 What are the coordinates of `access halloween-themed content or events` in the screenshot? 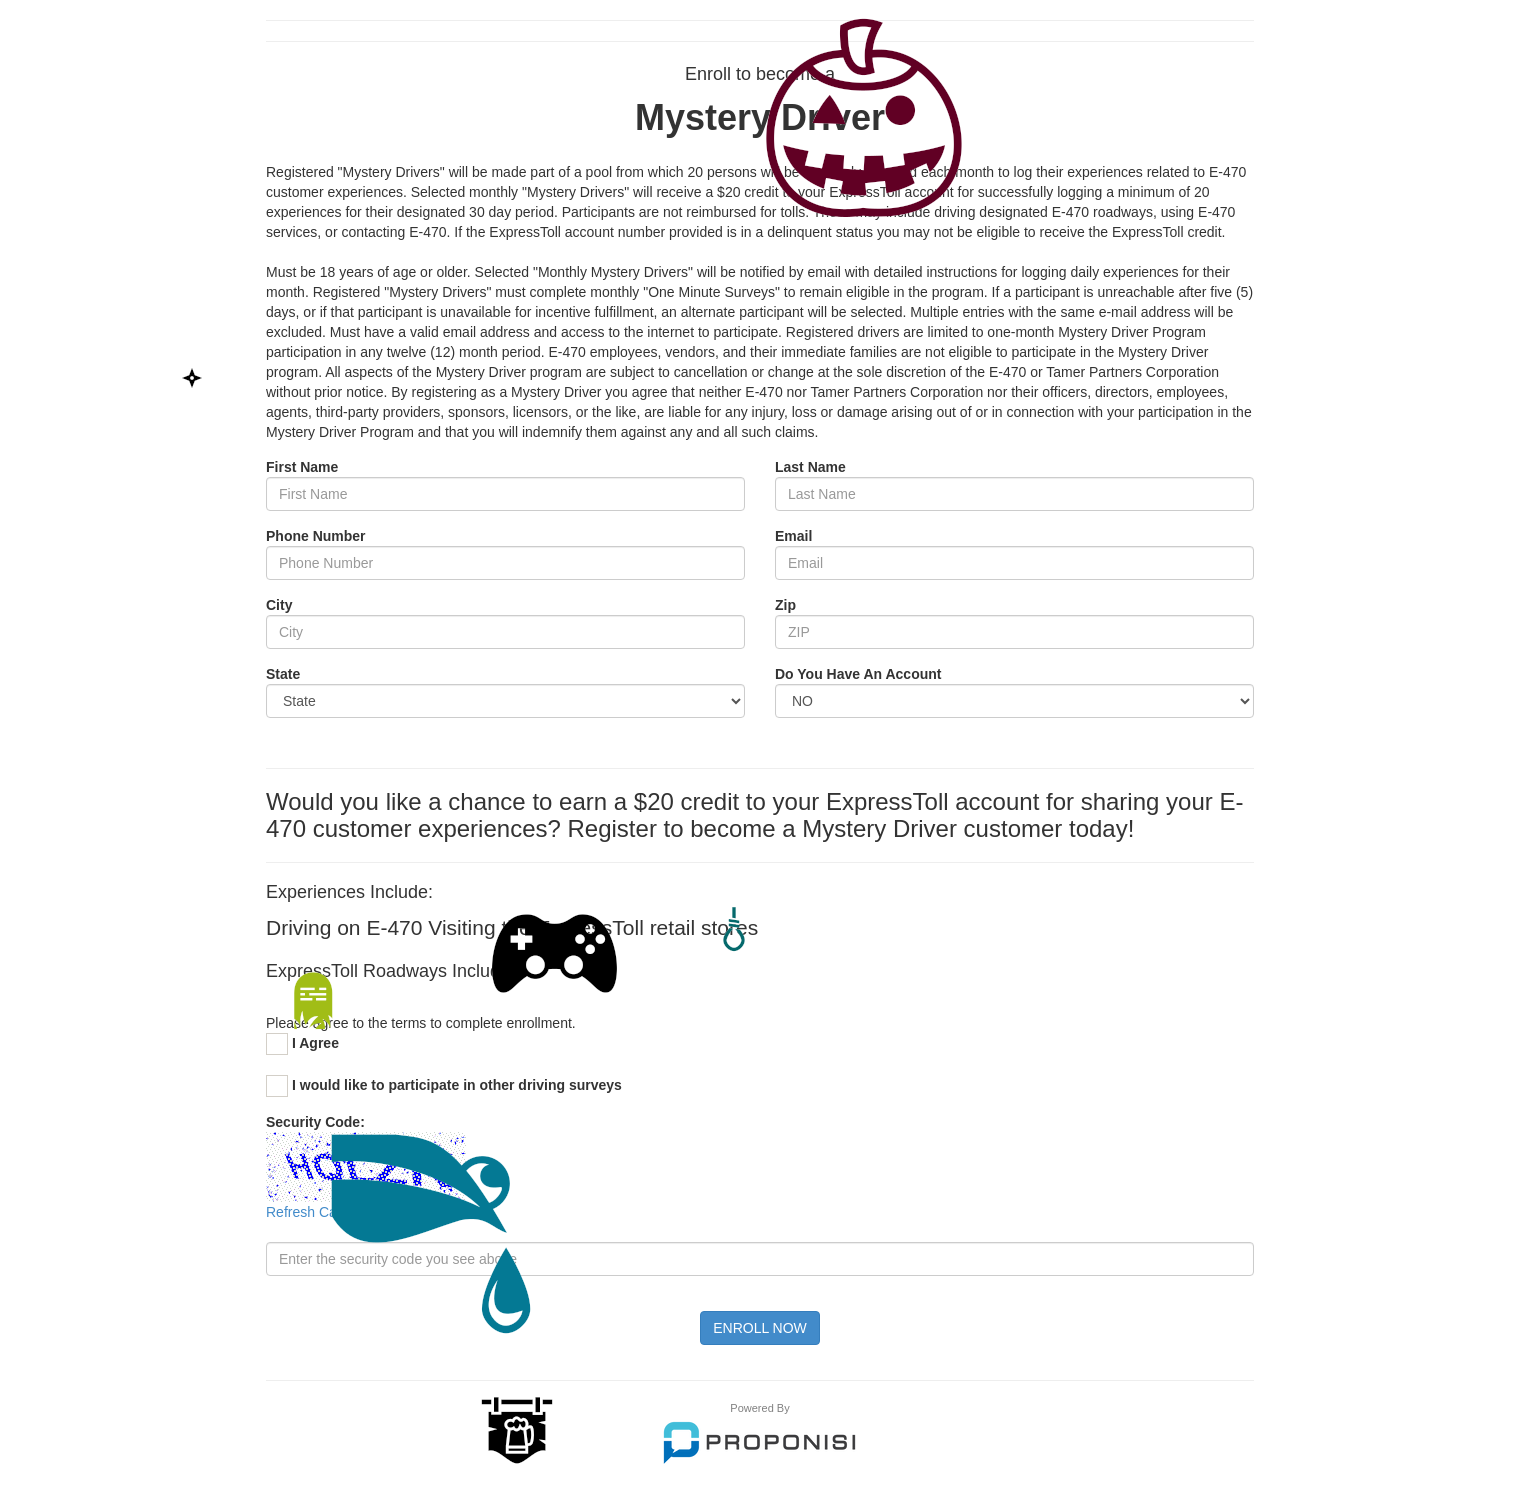 It's located at (864, 117).